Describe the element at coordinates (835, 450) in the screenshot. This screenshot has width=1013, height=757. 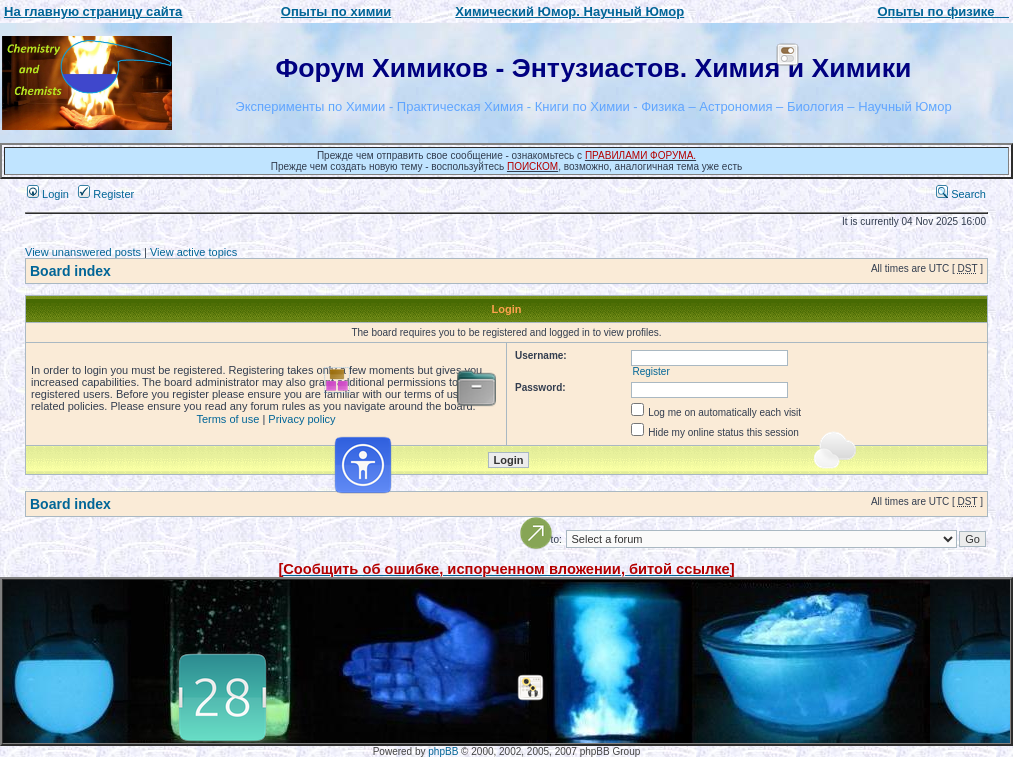
I see `indicates cloudy weather conditions` at that location.